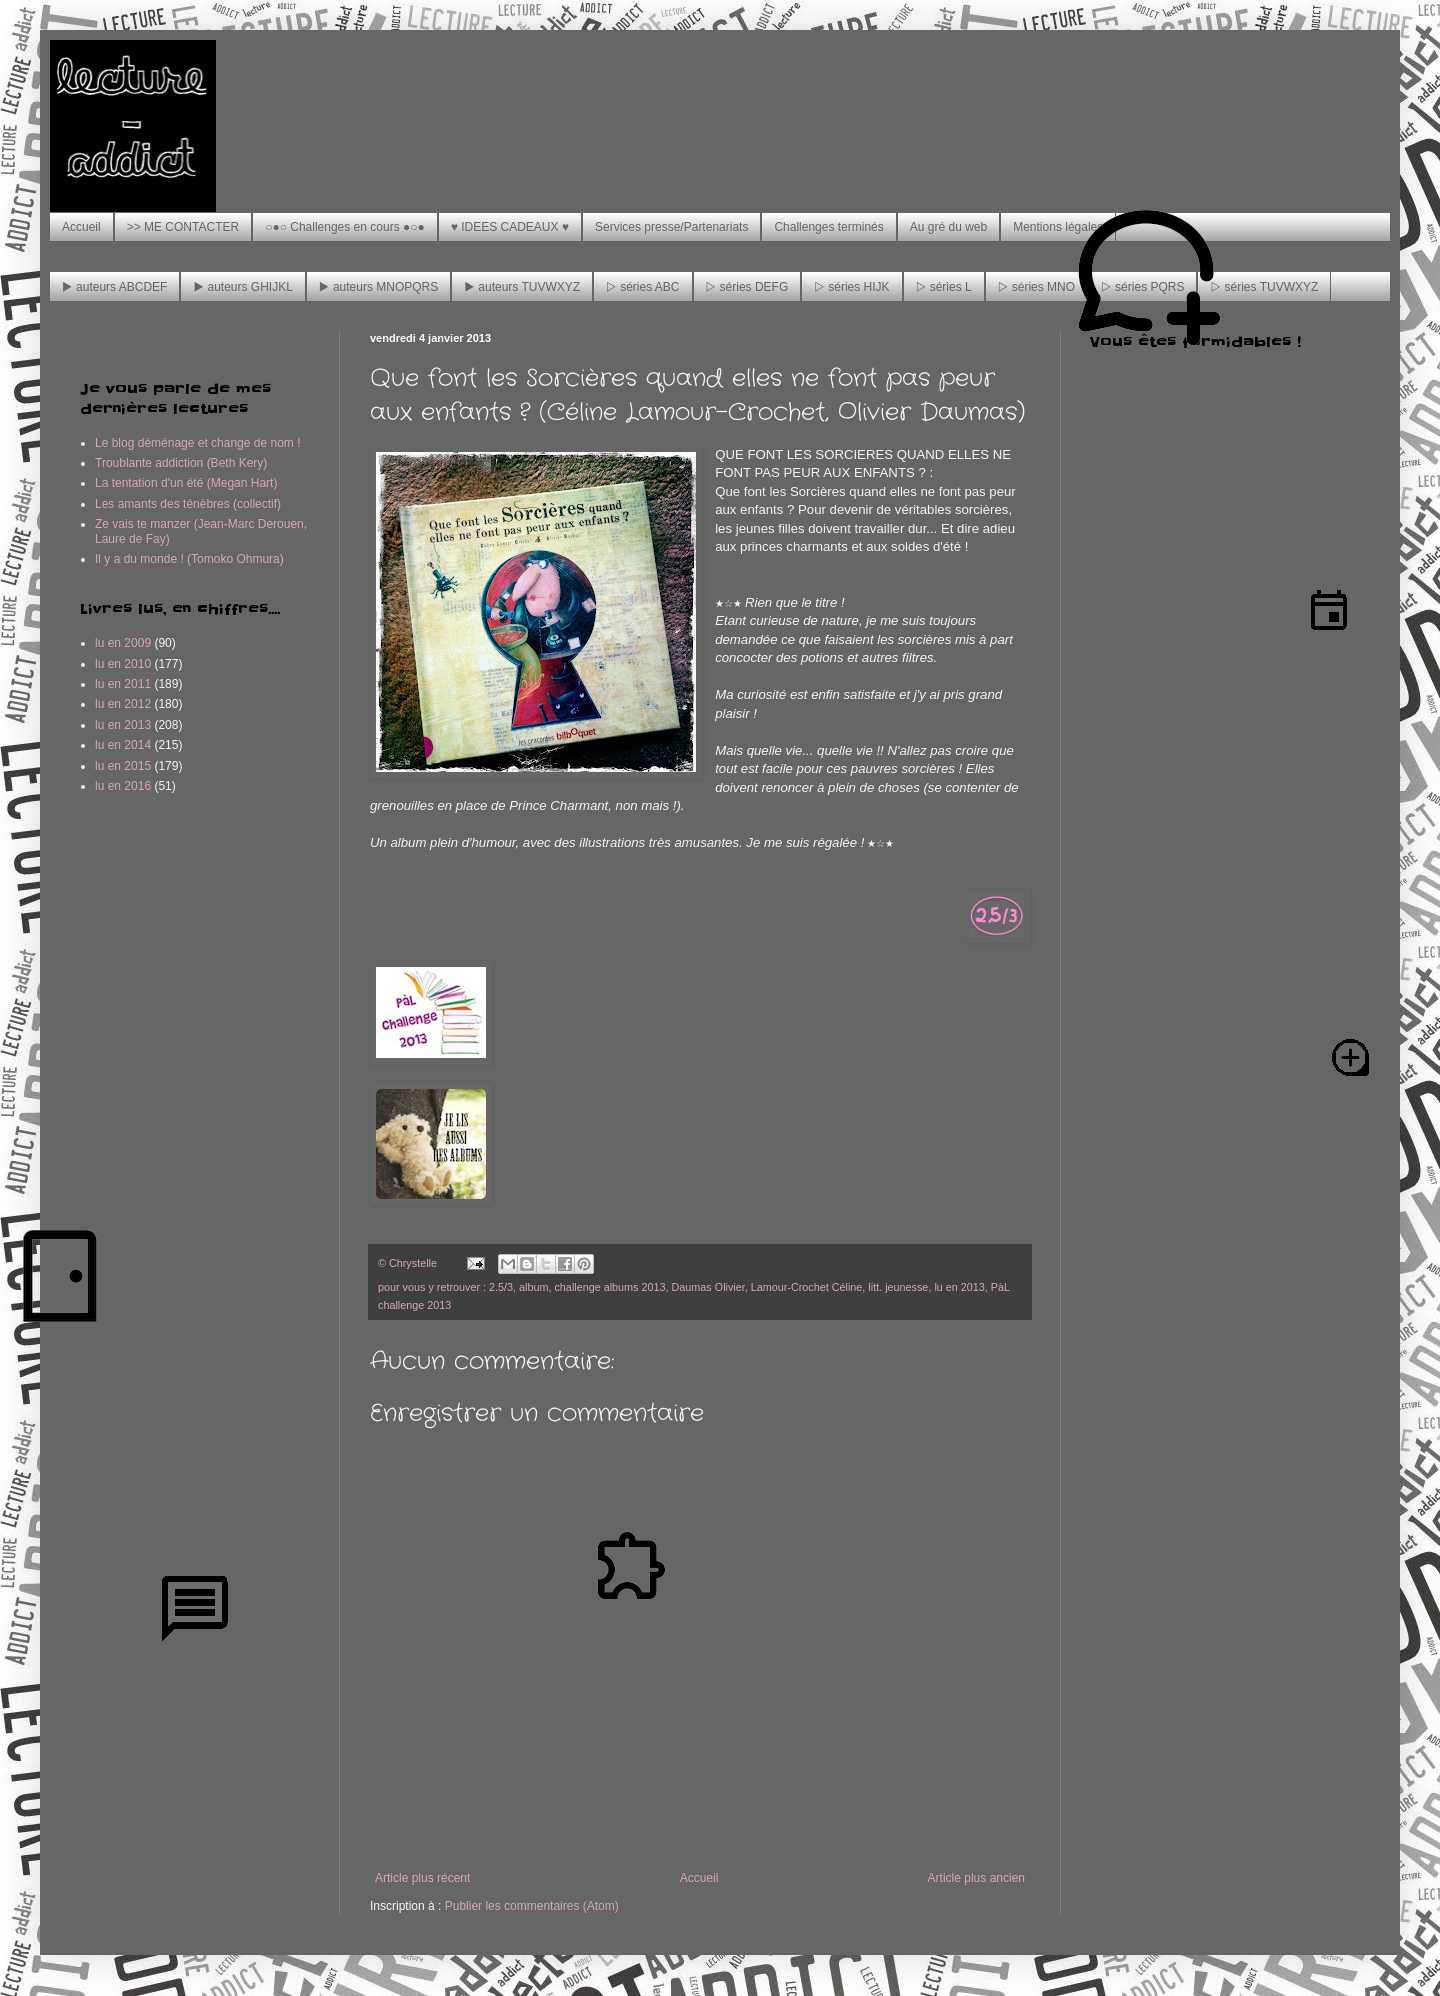 The image size is (1440, 1996). I want to click on zoom in on image or content, so click(1350, 1057).